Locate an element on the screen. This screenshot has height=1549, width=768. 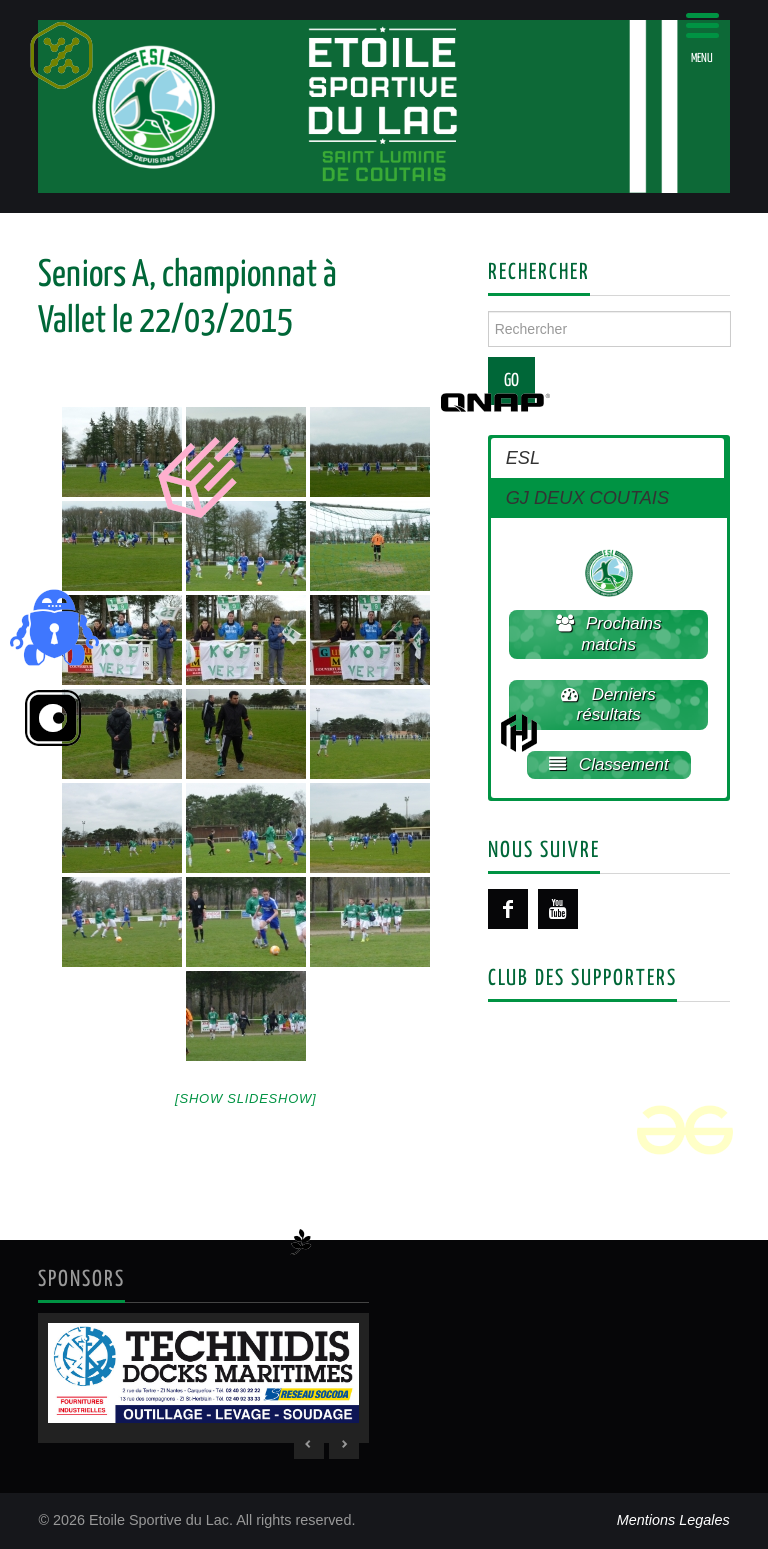
open cryptomator encryption app is located at coordinates (54, 627).